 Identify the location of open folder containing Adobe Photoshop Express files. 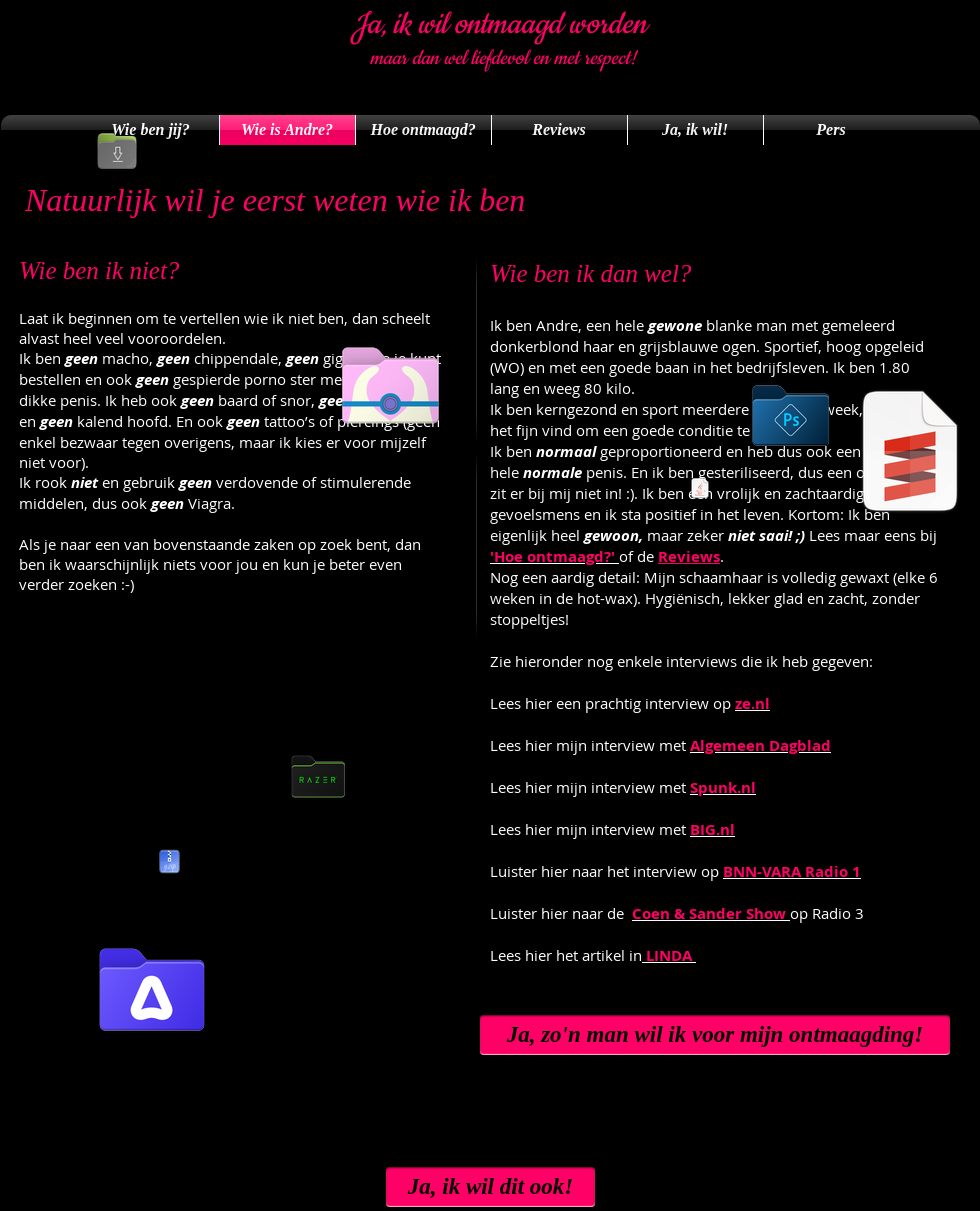
(790, 417).